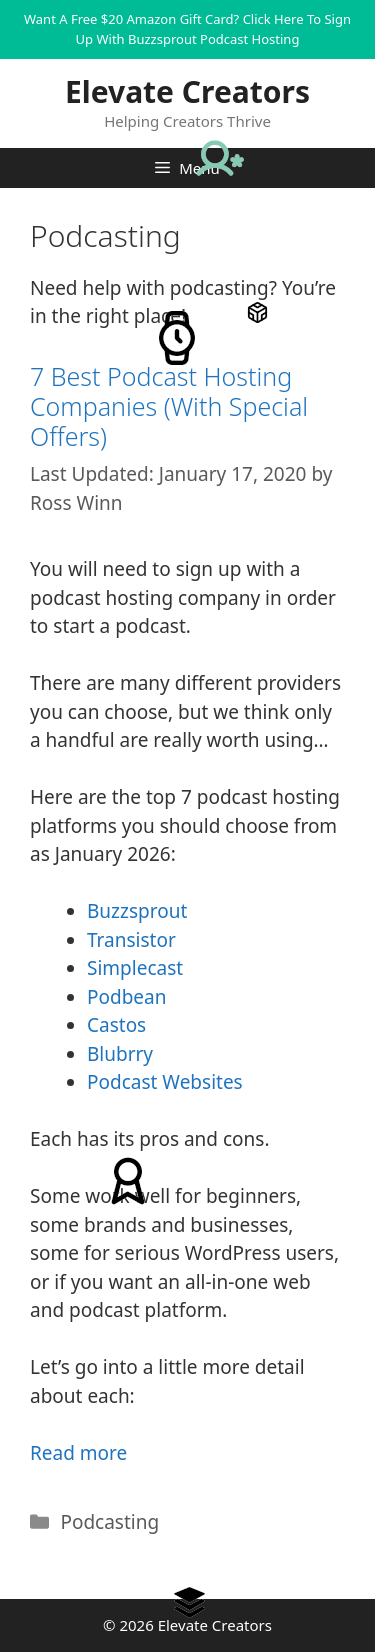 The image size is (375, 1652). Describe the element at coordinates (177, 338) in the screenshot. I see `view time or clock settings` at that location.